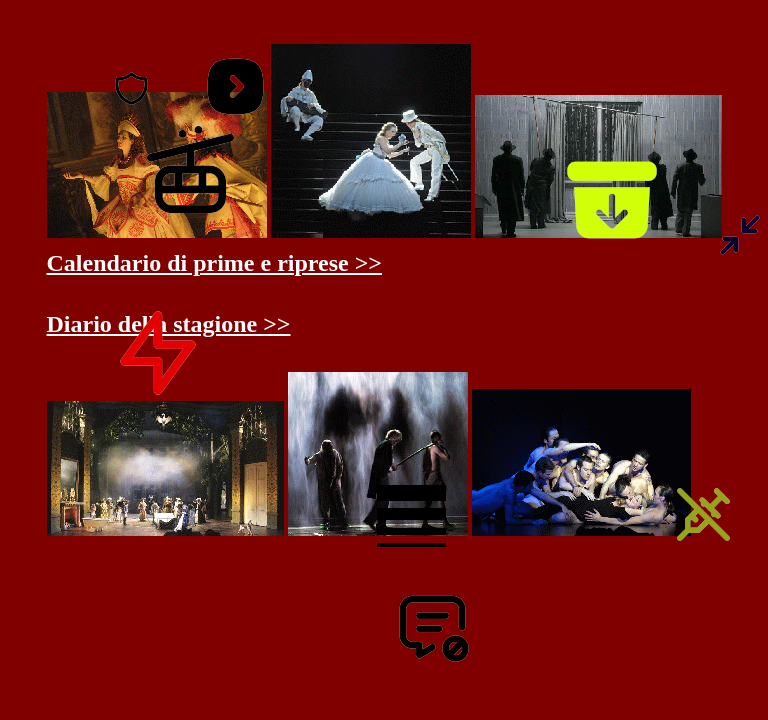  I want to click on cancel or delete a message, so click(432, 625).